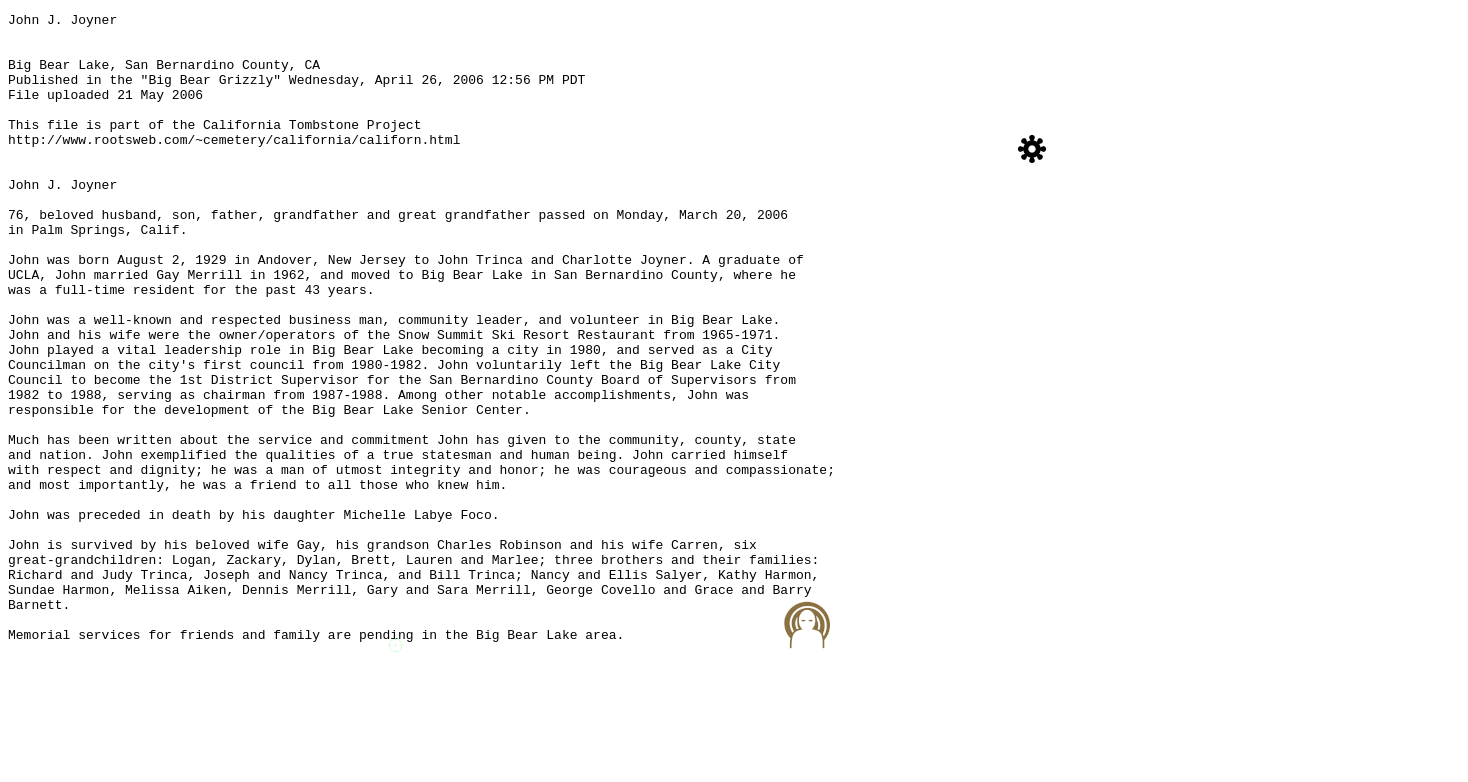 This screenshot has width=1468, height=782. Describe the element at coordinates (395, 645) in the screenshot. I see `aim or target an object in a game` at that location.